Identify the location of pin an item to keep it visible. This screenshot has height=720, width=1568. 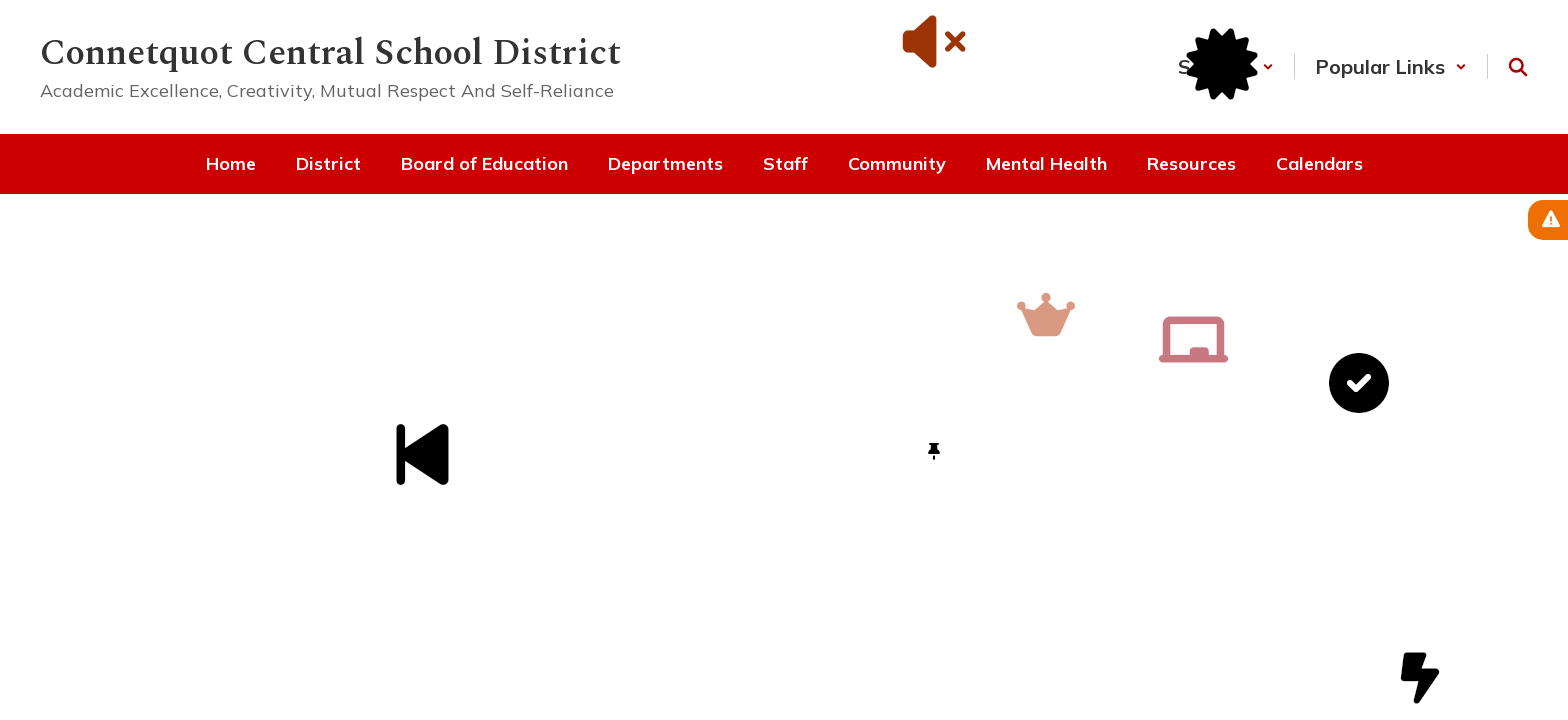
(934, 451).